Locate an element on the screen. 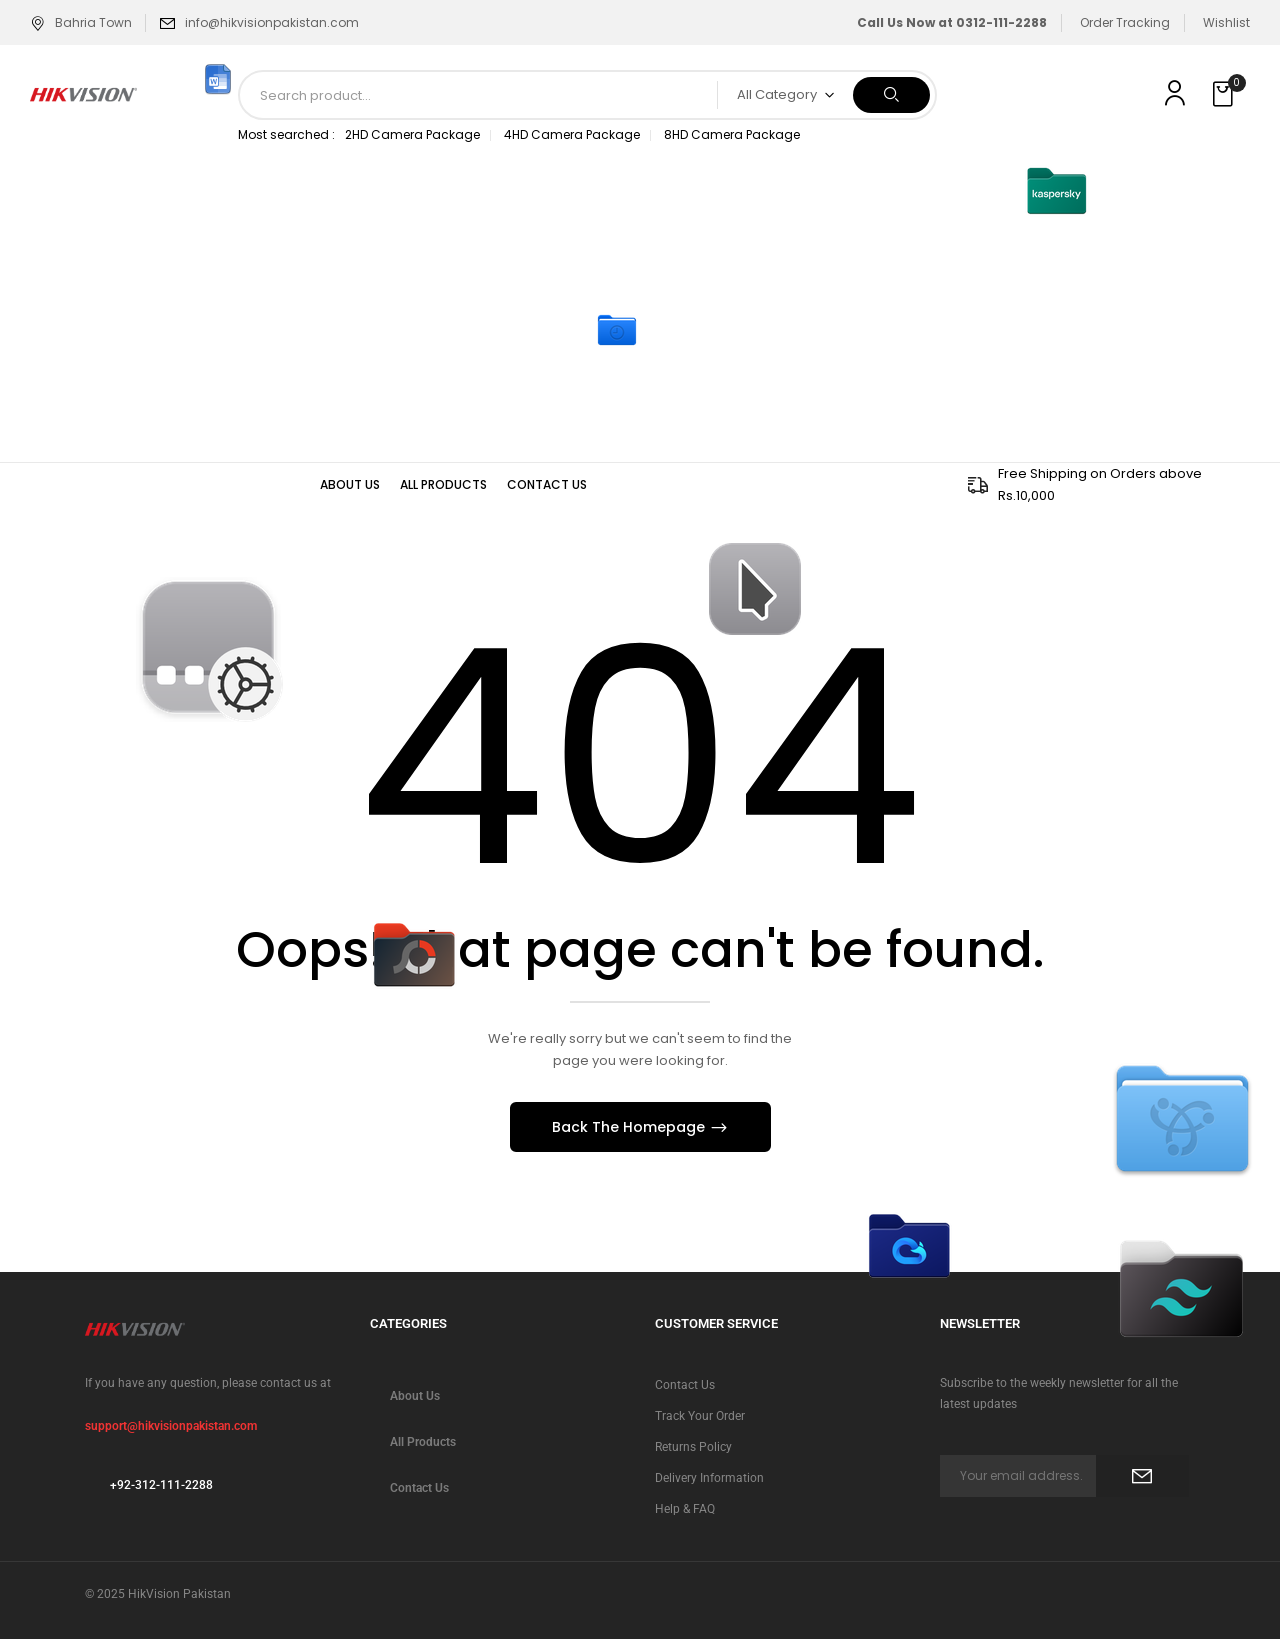  open wondershare inclowdz cloud storage folder is located at coordinates (909, 1248).